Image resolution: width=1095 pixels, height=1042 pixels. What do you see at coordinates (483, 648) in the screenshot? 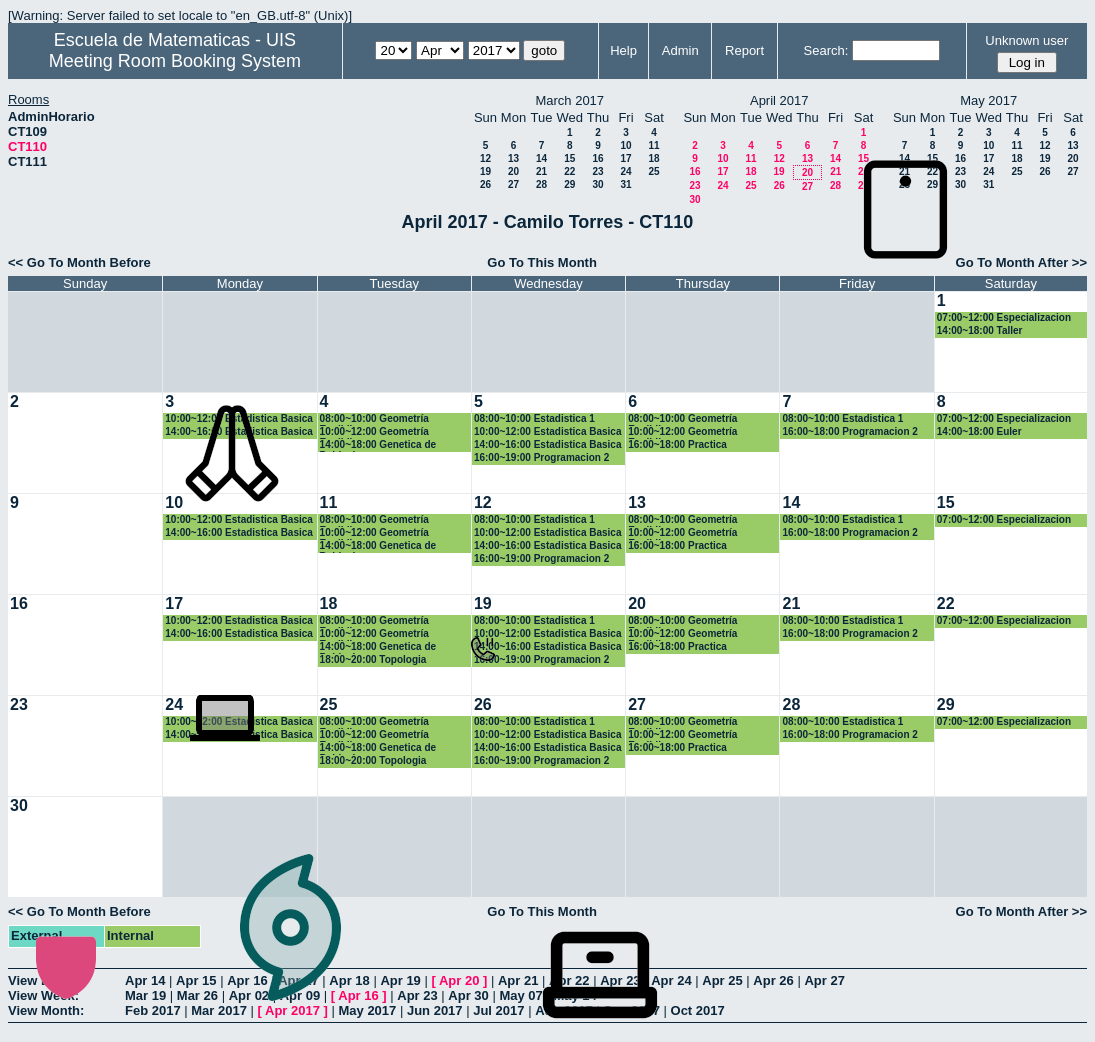
I see `put current call on hold` at bounding box center [483, 648].